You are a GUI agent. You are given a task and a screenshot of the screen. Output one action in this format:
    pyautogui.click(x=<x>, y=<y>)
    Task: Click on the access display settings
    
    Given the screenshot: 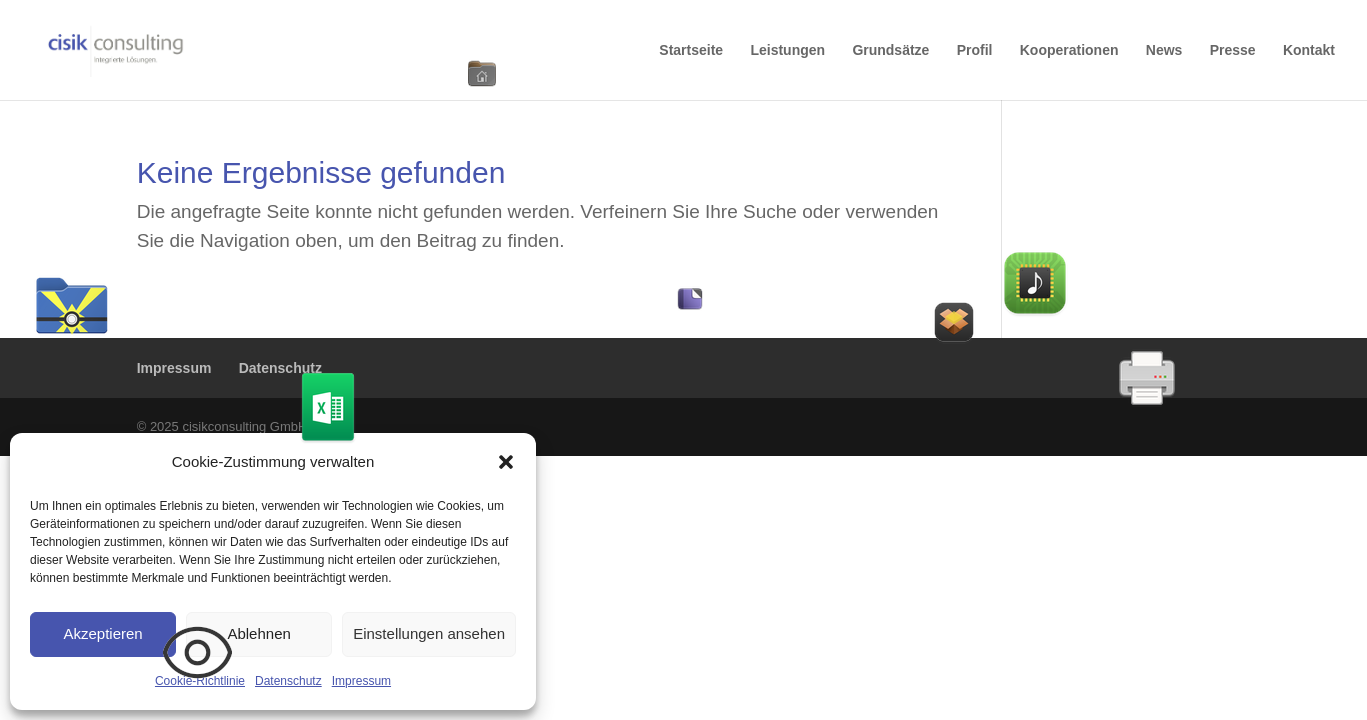 What is the action you would take?
    pyautogui.click(x=197, y=652)
    